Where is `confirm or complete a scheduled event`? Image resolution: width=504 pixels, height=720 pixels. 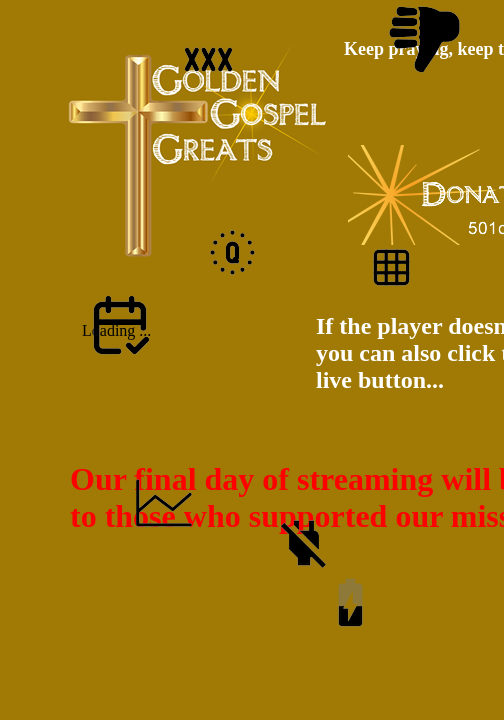 confirm or complete a scheduled event is located at coordinates (120, 325).